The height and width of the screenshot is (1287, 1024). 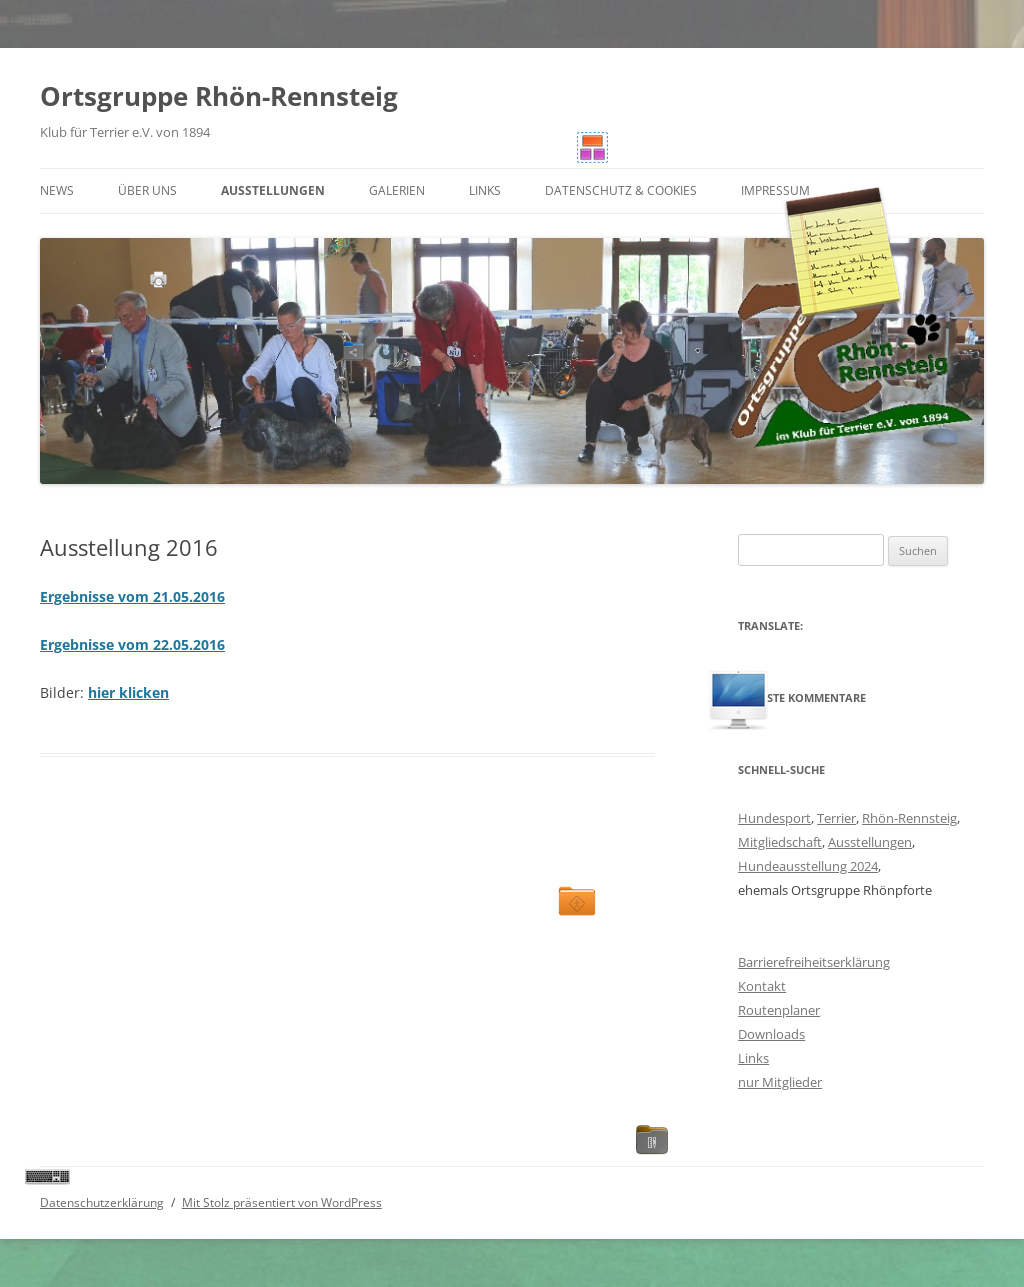 I want to click on preview document before printing, so click(x=158, y=279).